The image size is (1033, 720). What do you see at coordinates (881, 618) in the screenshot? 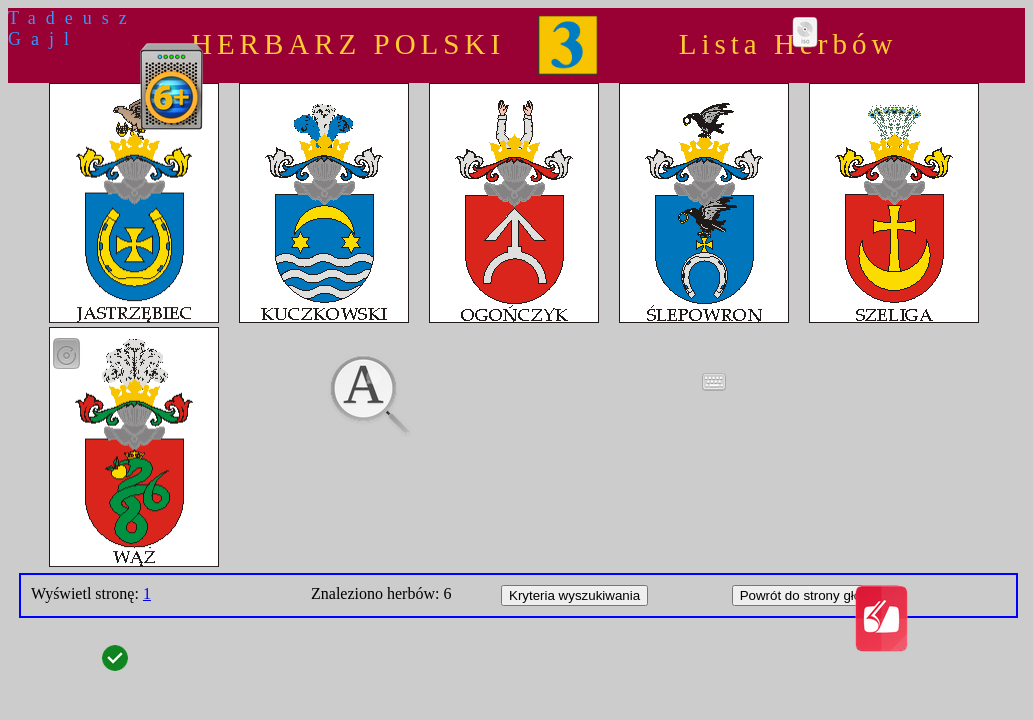
I see `an EPS vector file` at bounding box center [881, 618].